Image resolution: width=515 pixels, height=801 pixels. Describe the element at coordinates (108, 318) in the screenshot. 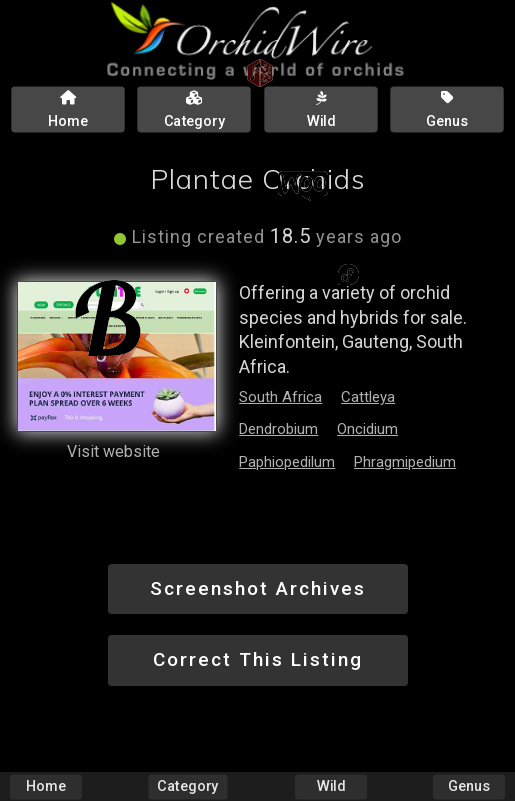

I see `buefy framework logo` at that location.